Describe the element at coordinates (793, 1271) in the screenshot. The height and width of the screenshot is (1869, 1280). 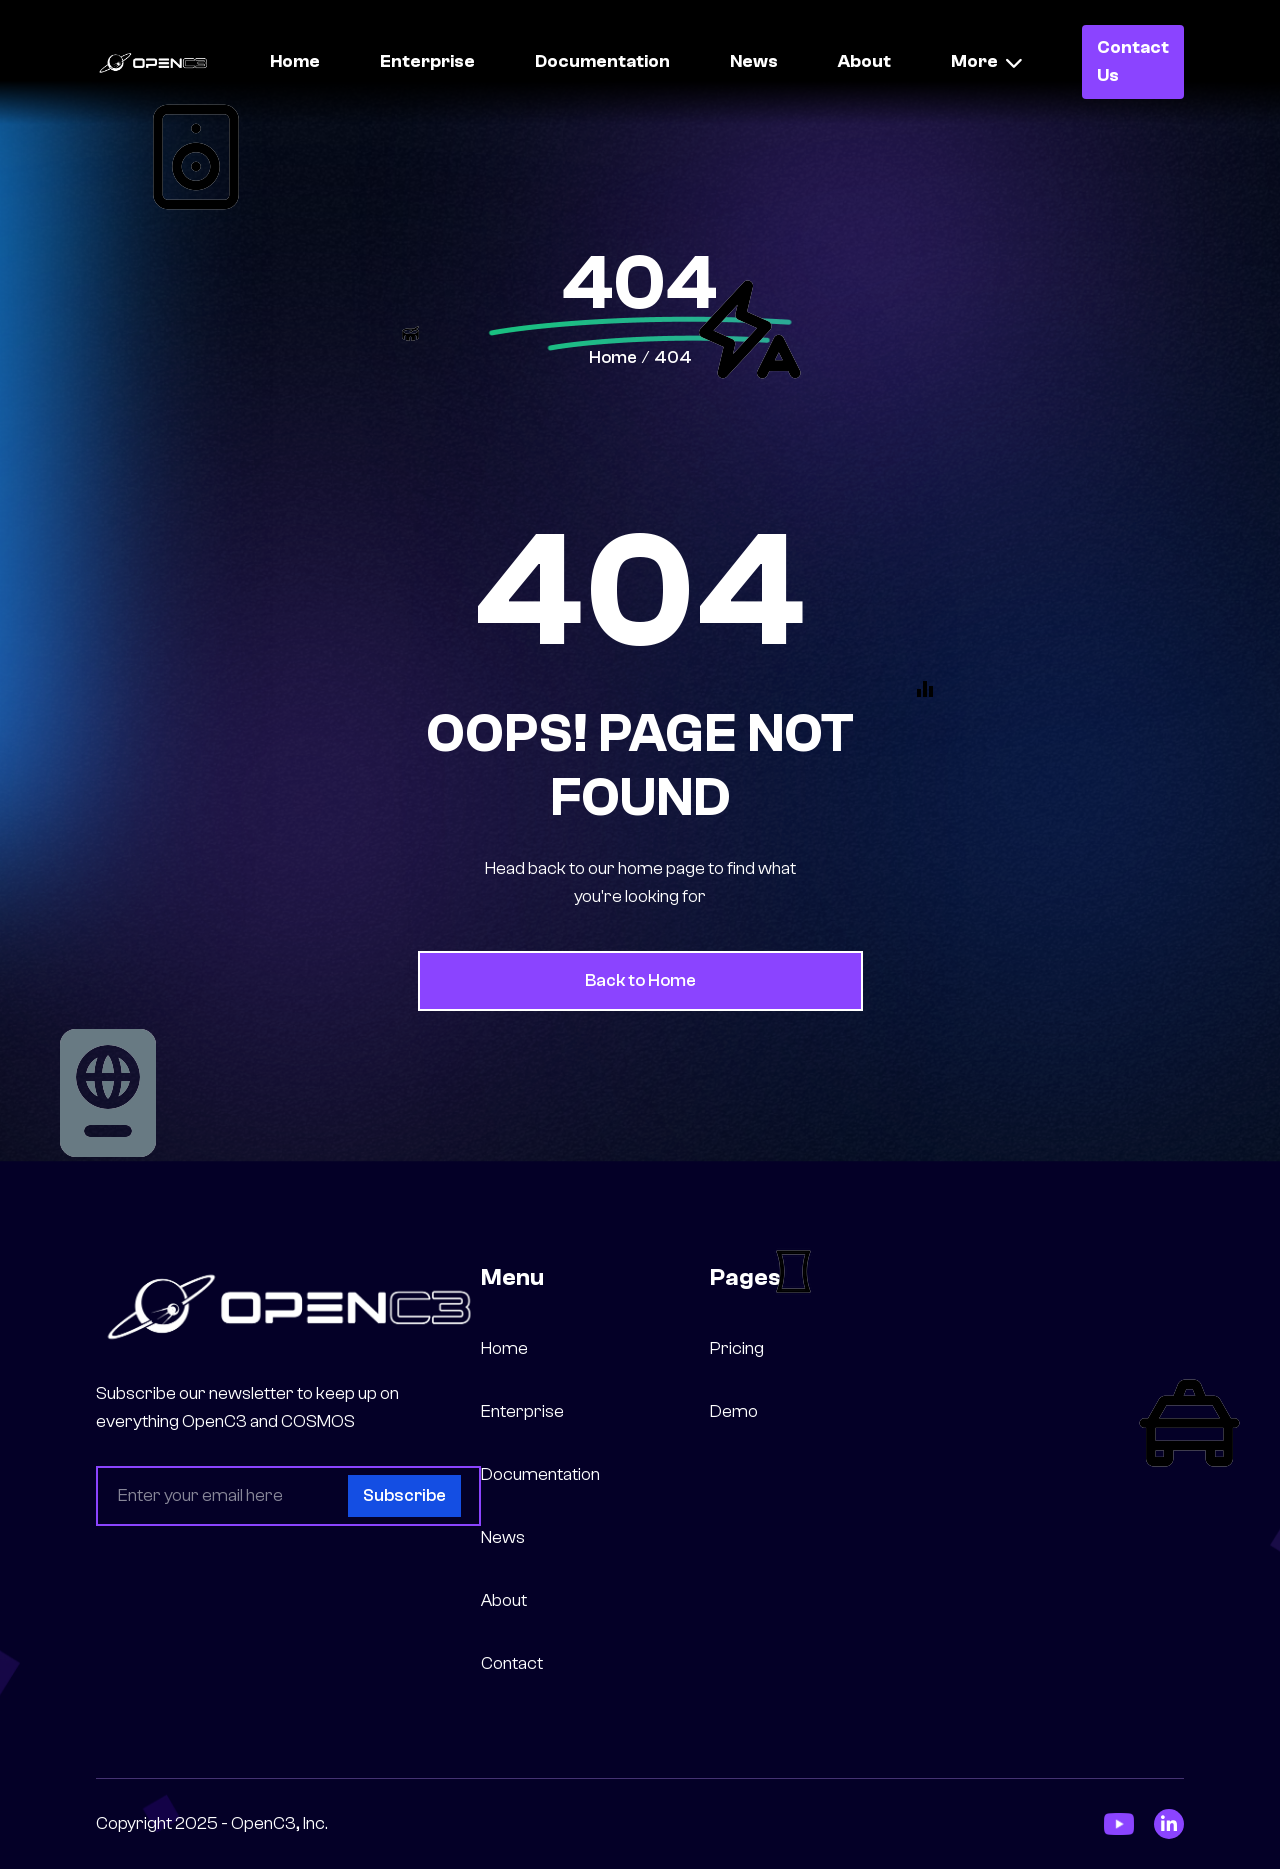
I see `switch to vertical panorama mode` at that location.